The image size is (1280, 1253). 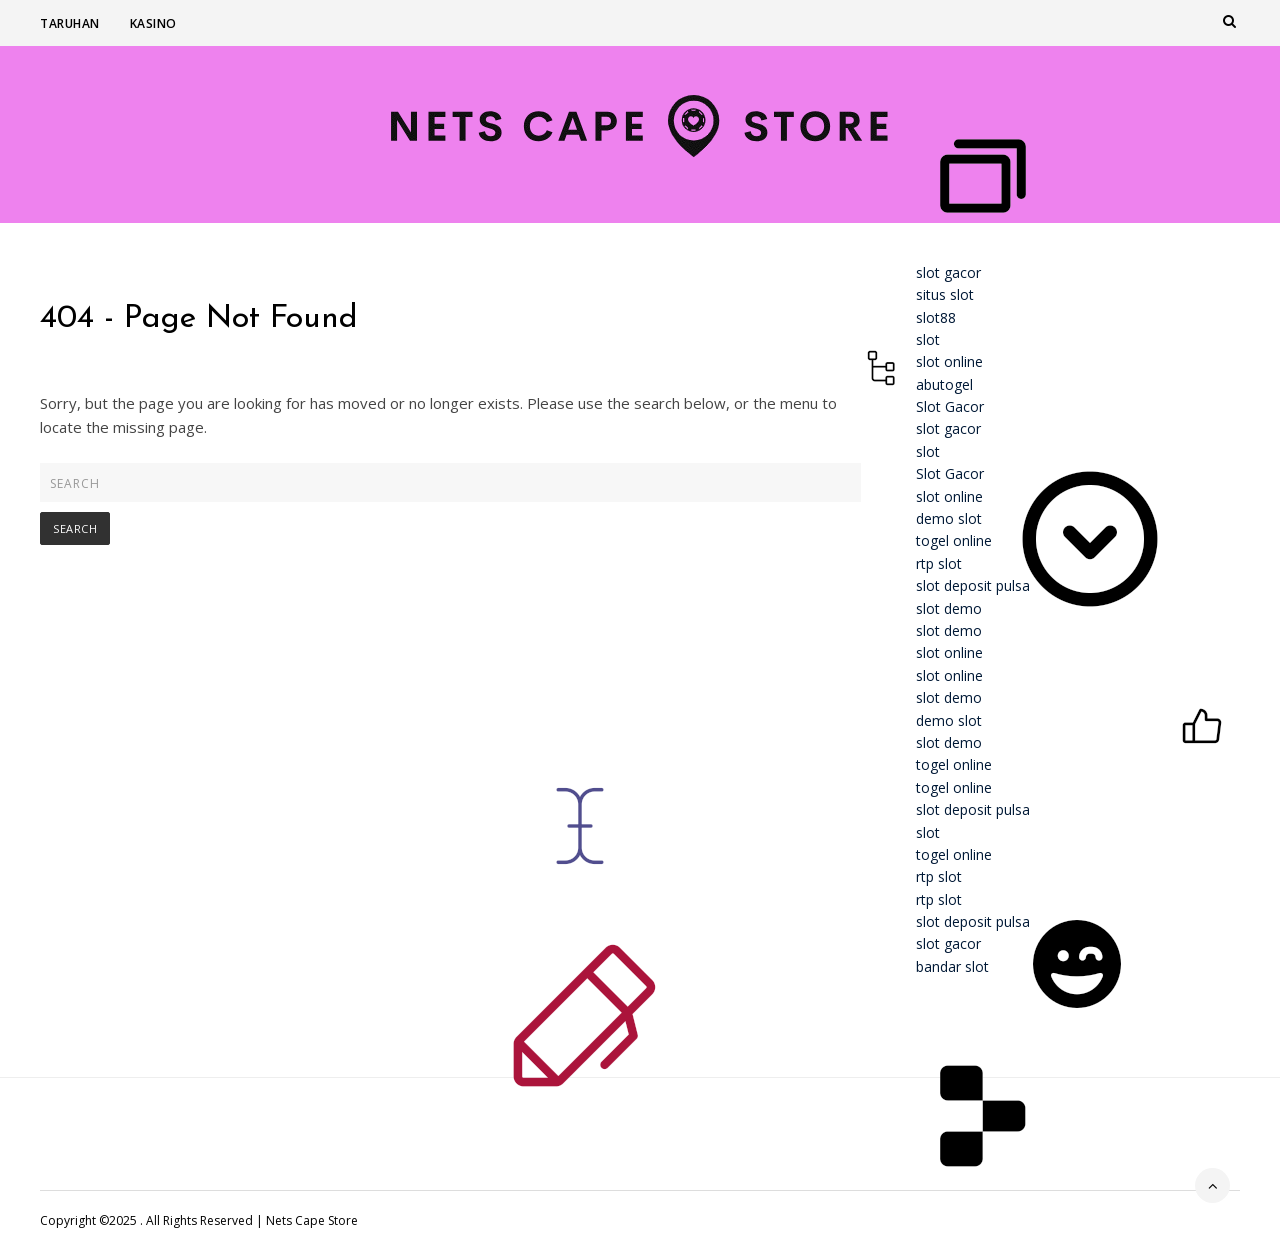 What do you see at coordinates (975, 1116) in the screenshot?
I see `open replit coding environment` at bounding box center [975, 1116].